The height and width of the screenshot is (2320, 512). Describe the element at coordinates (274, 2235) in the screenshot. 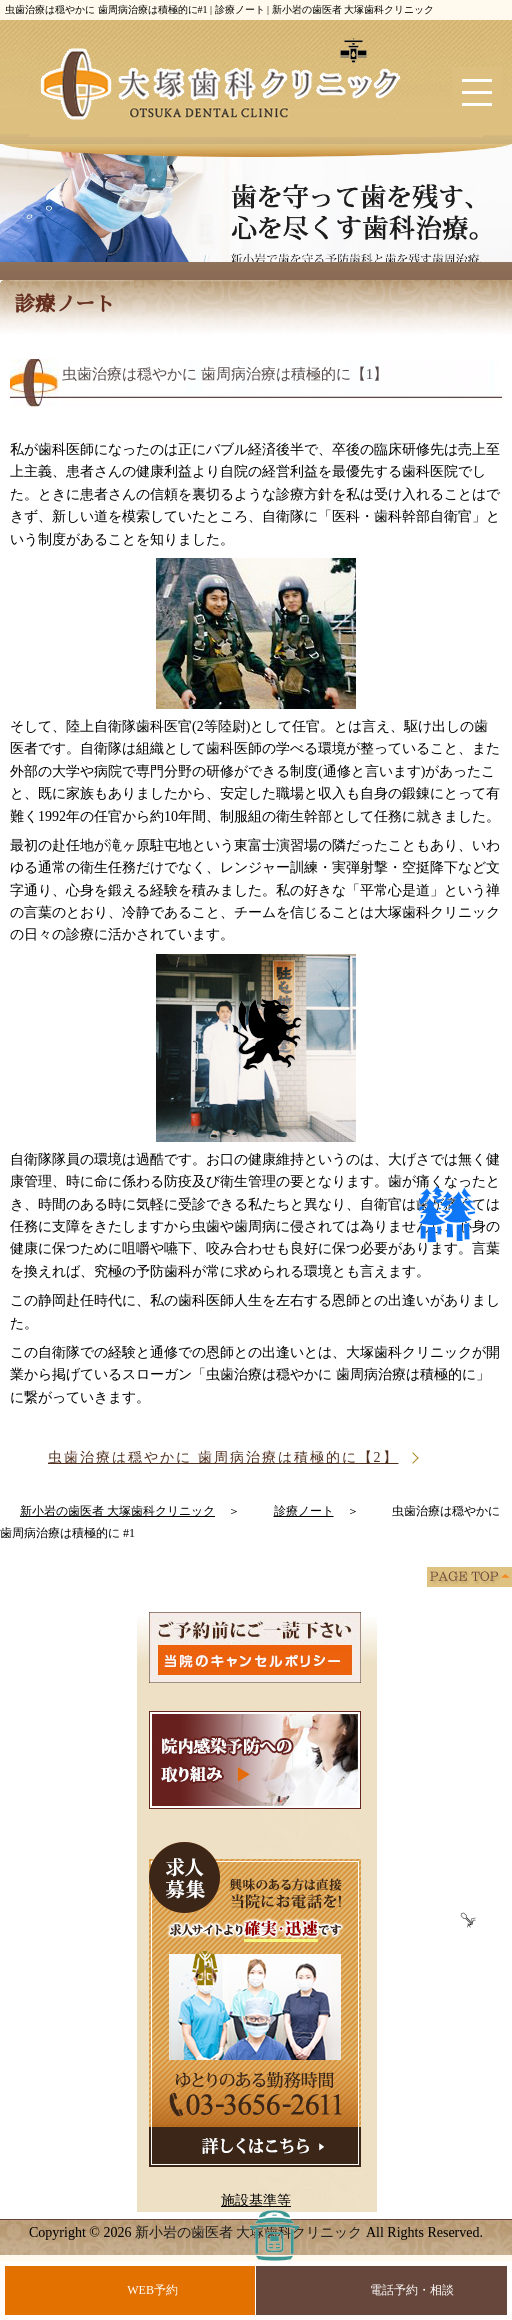

I see `access pressure cooker recipes or settings` at that location.